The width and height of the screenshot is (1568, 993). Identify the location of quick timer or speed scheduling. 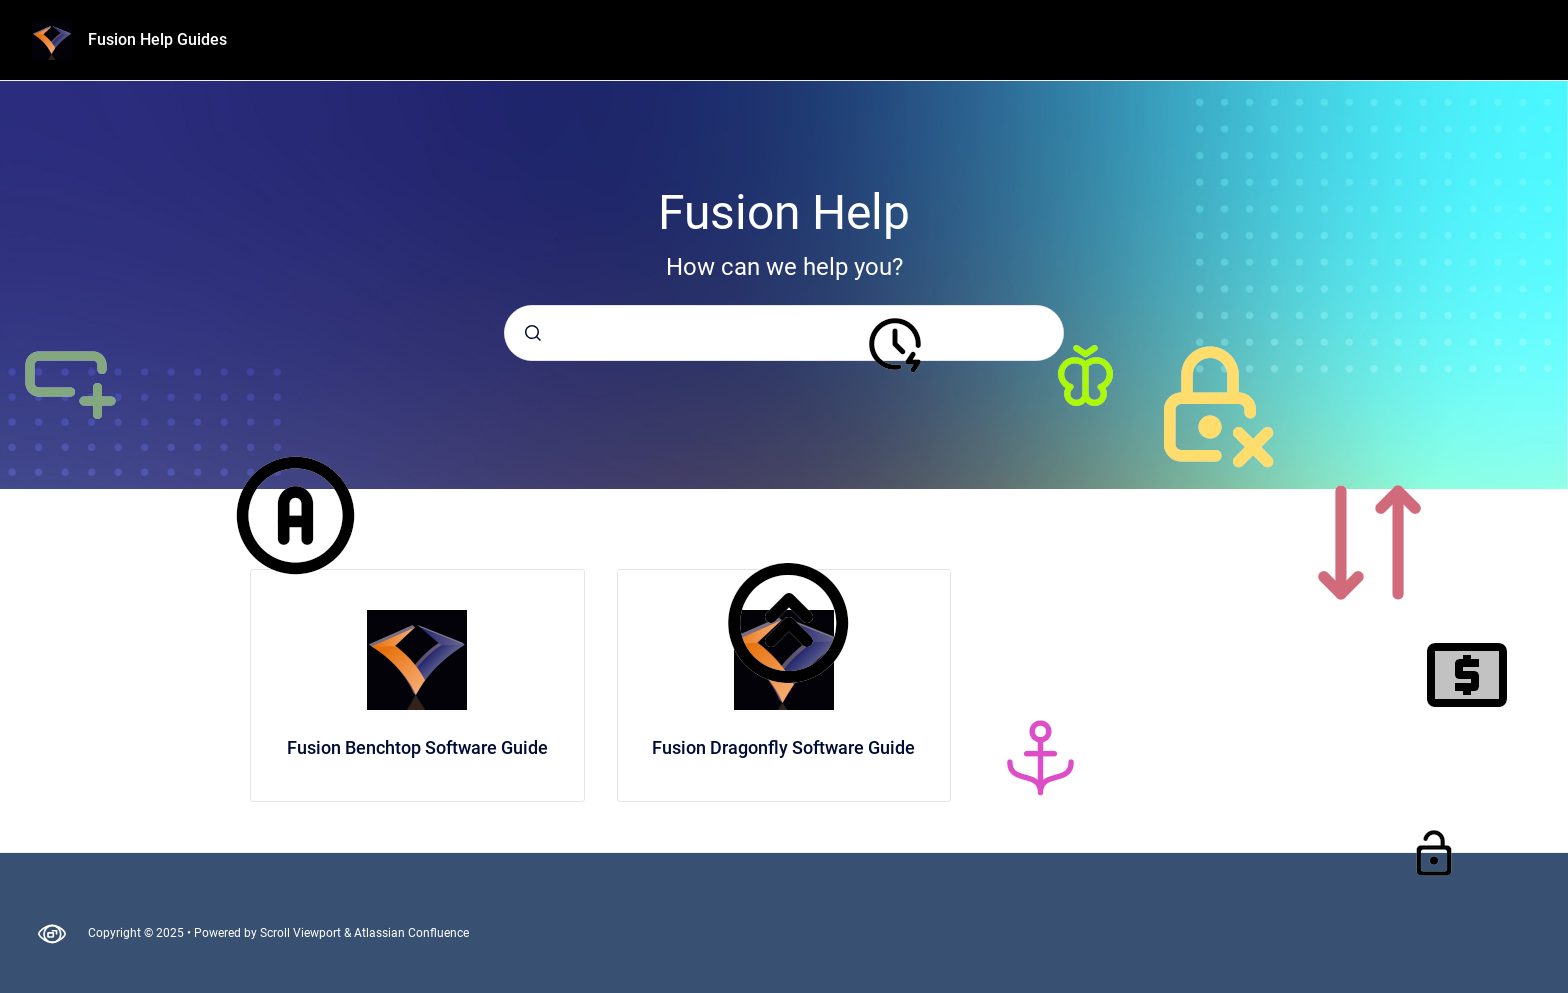
(895, 344).